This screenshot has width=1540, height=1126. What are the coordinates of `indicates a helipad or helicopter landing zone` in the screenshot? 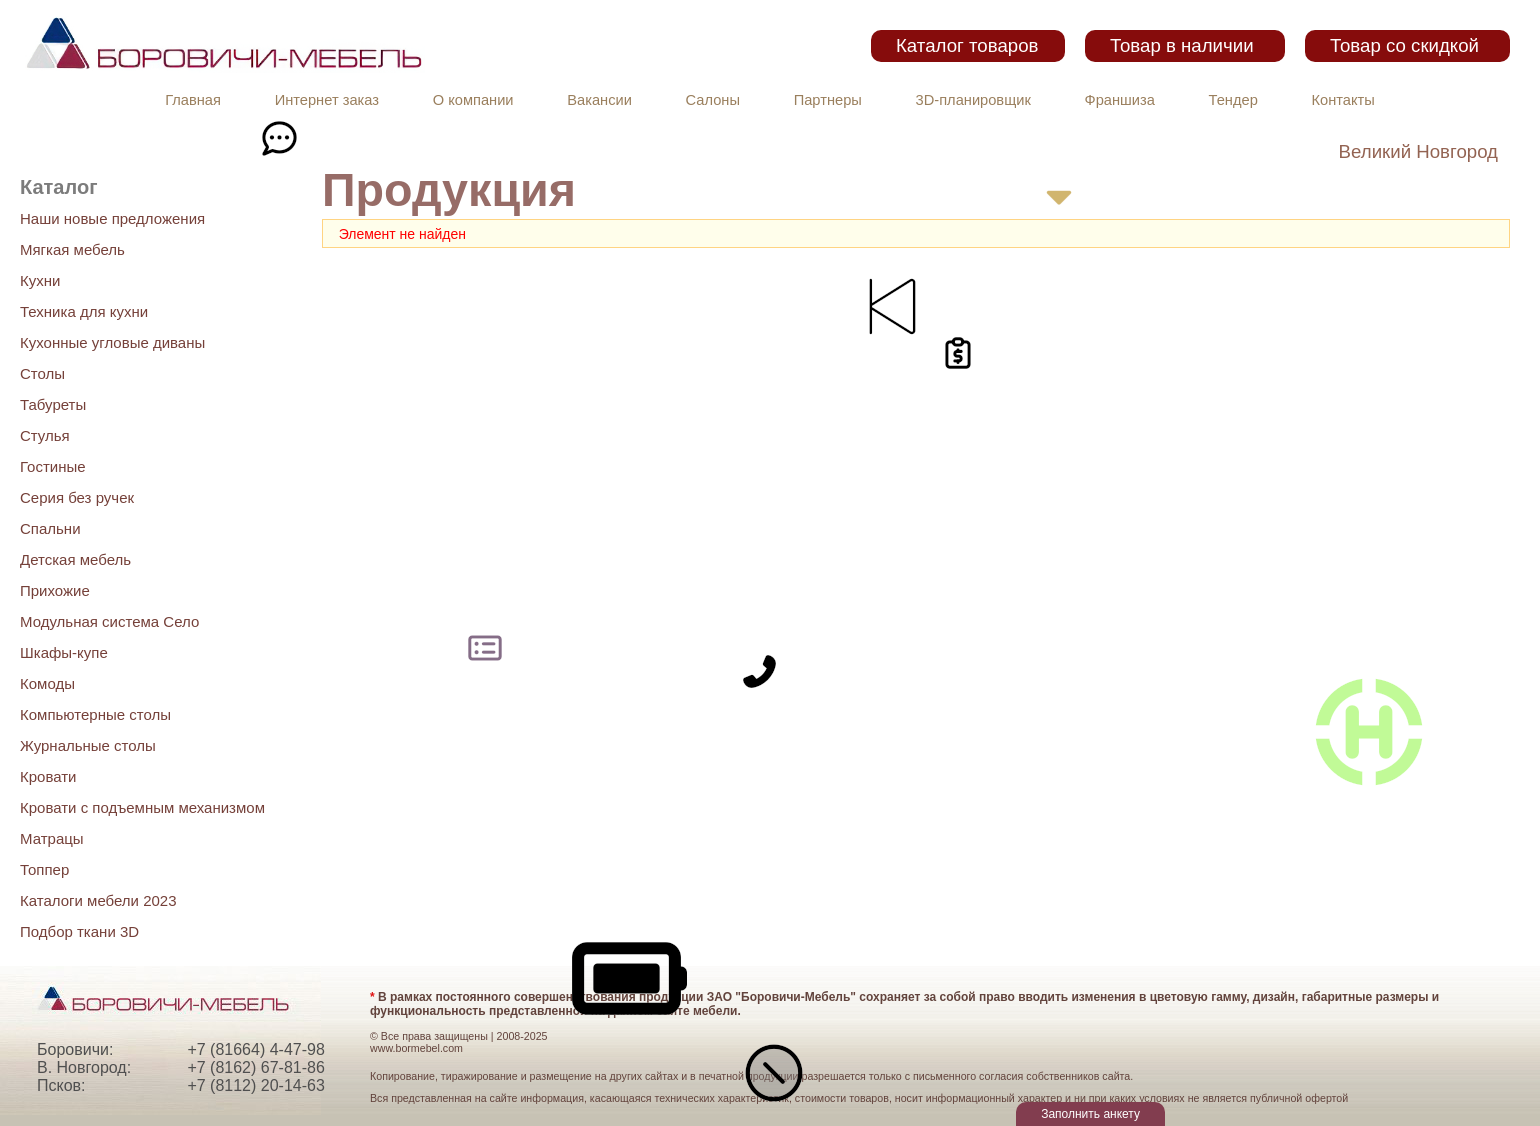 It's located at (1369, 732).